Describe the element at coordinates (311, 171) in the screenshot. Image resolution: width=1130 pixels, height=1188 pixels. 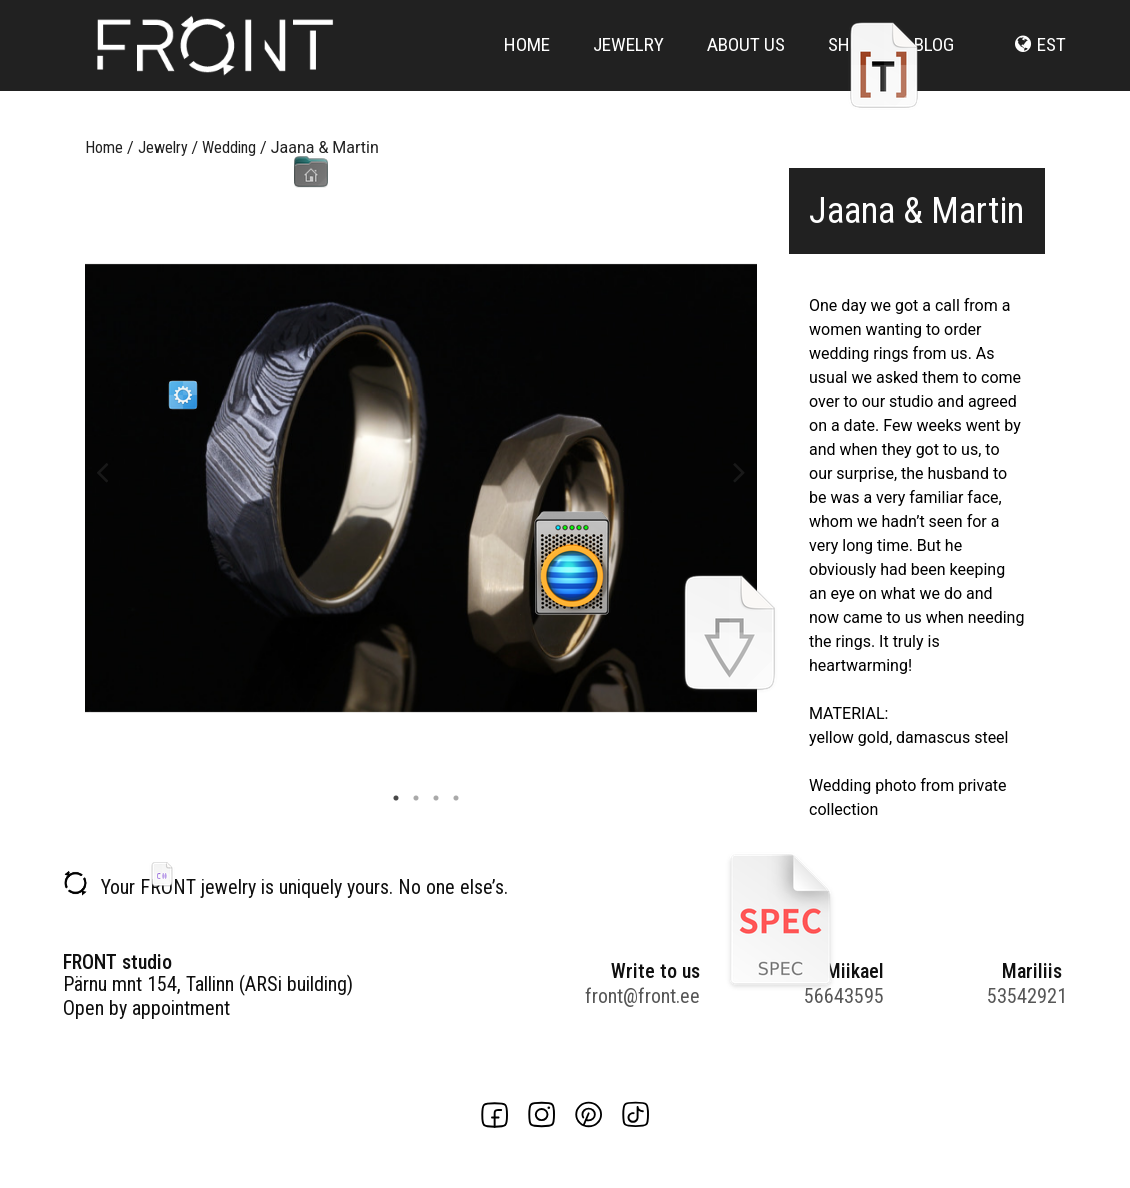
I see `access your home folder` at that location.